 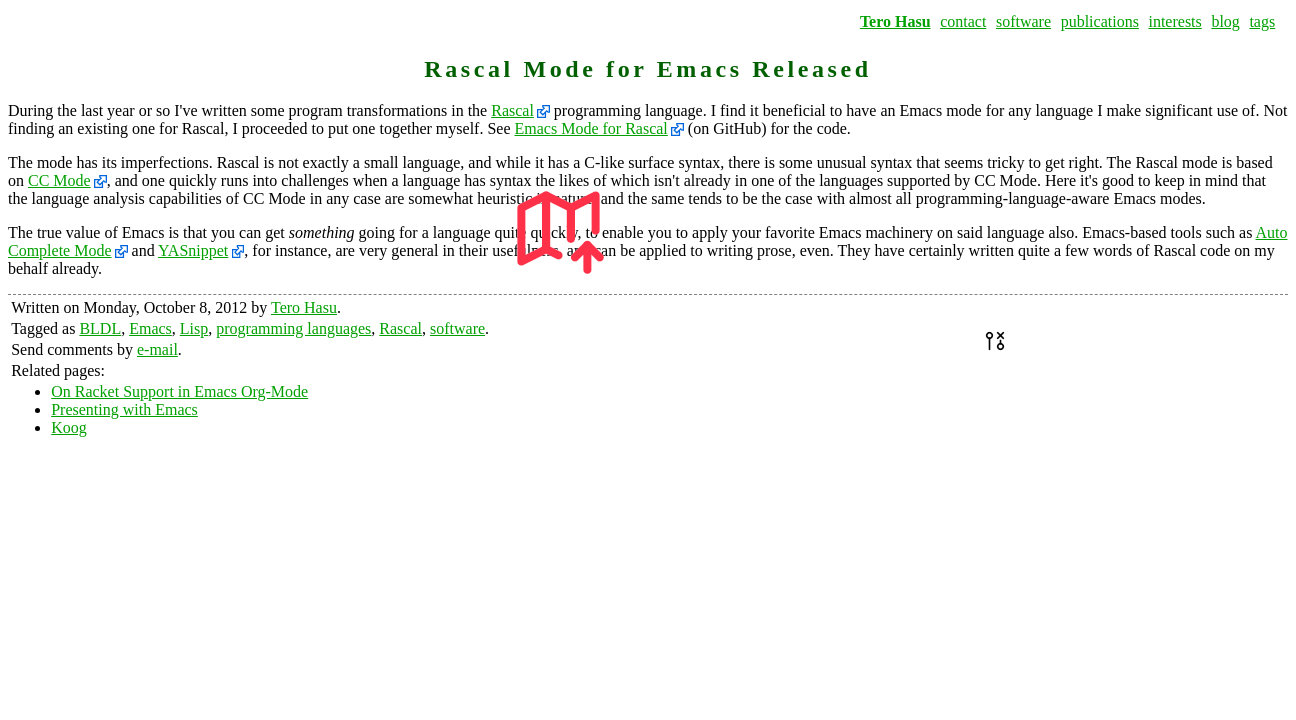 What do you see at coordinates (558, 228) in the screenshot?
I see `upload or share your current map location` at bounding box center [558, 228].